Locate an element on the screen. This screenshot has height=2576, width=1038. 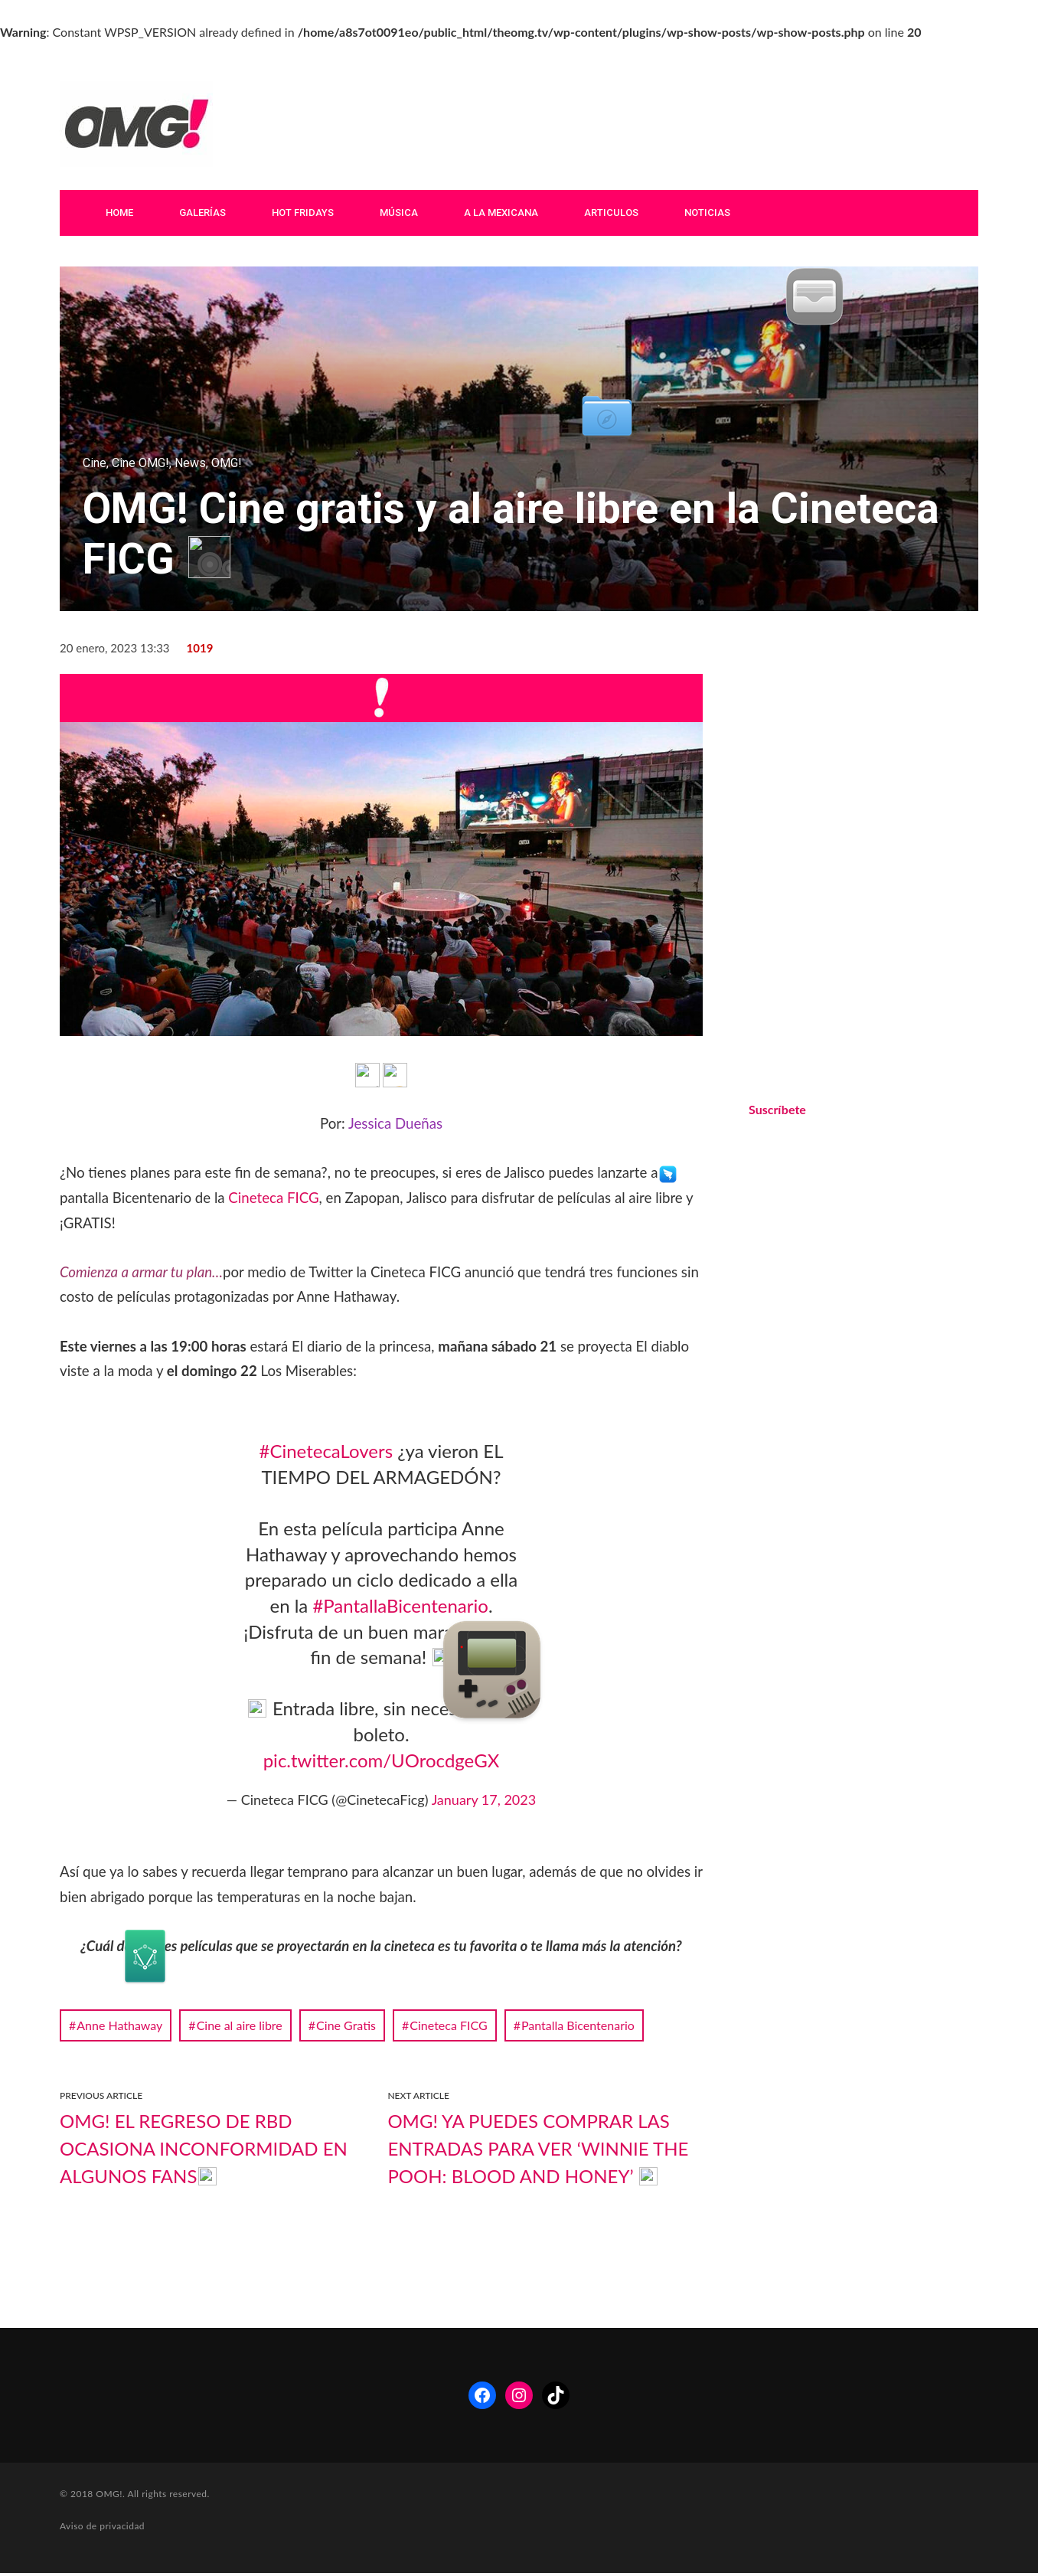
vector graphics template file is located at coordinates (145, 1957).